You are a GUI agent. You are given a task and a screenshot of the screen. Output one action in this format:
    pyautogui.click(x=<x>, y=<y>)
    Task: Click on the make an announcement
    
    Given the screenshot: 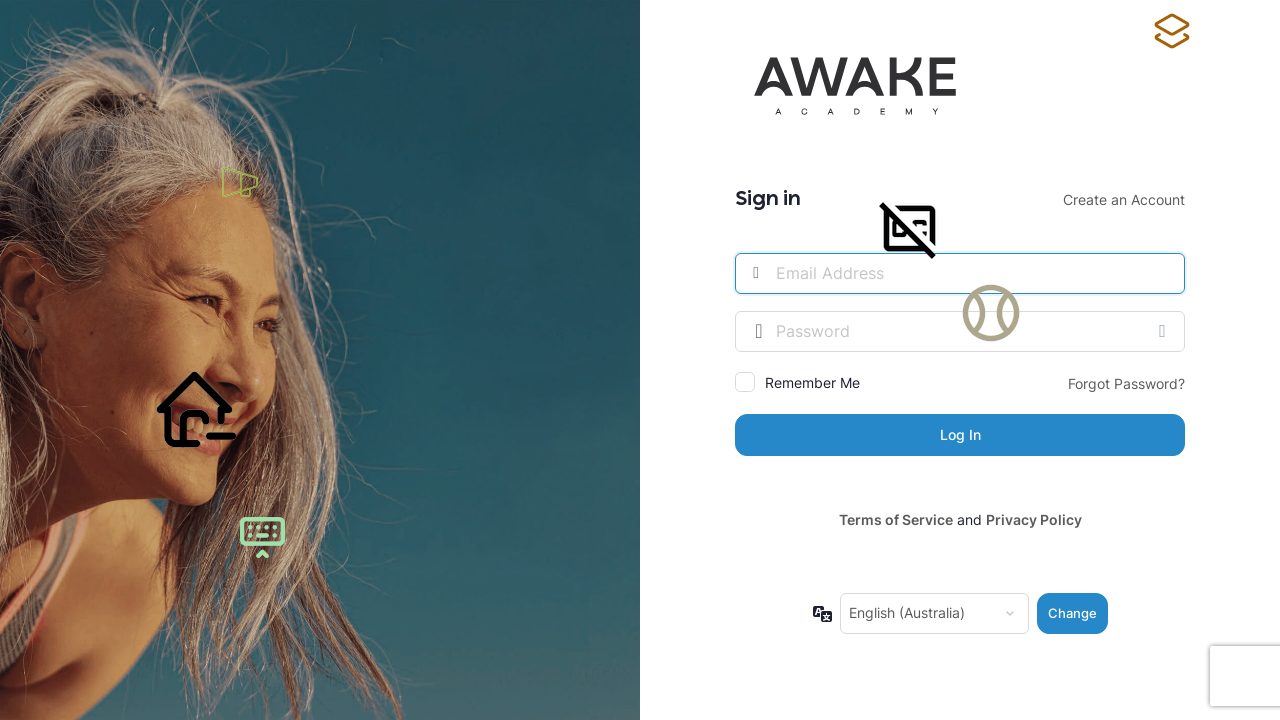 What is the action you would take?
    pyautogui.click(x=238, y=183)
    